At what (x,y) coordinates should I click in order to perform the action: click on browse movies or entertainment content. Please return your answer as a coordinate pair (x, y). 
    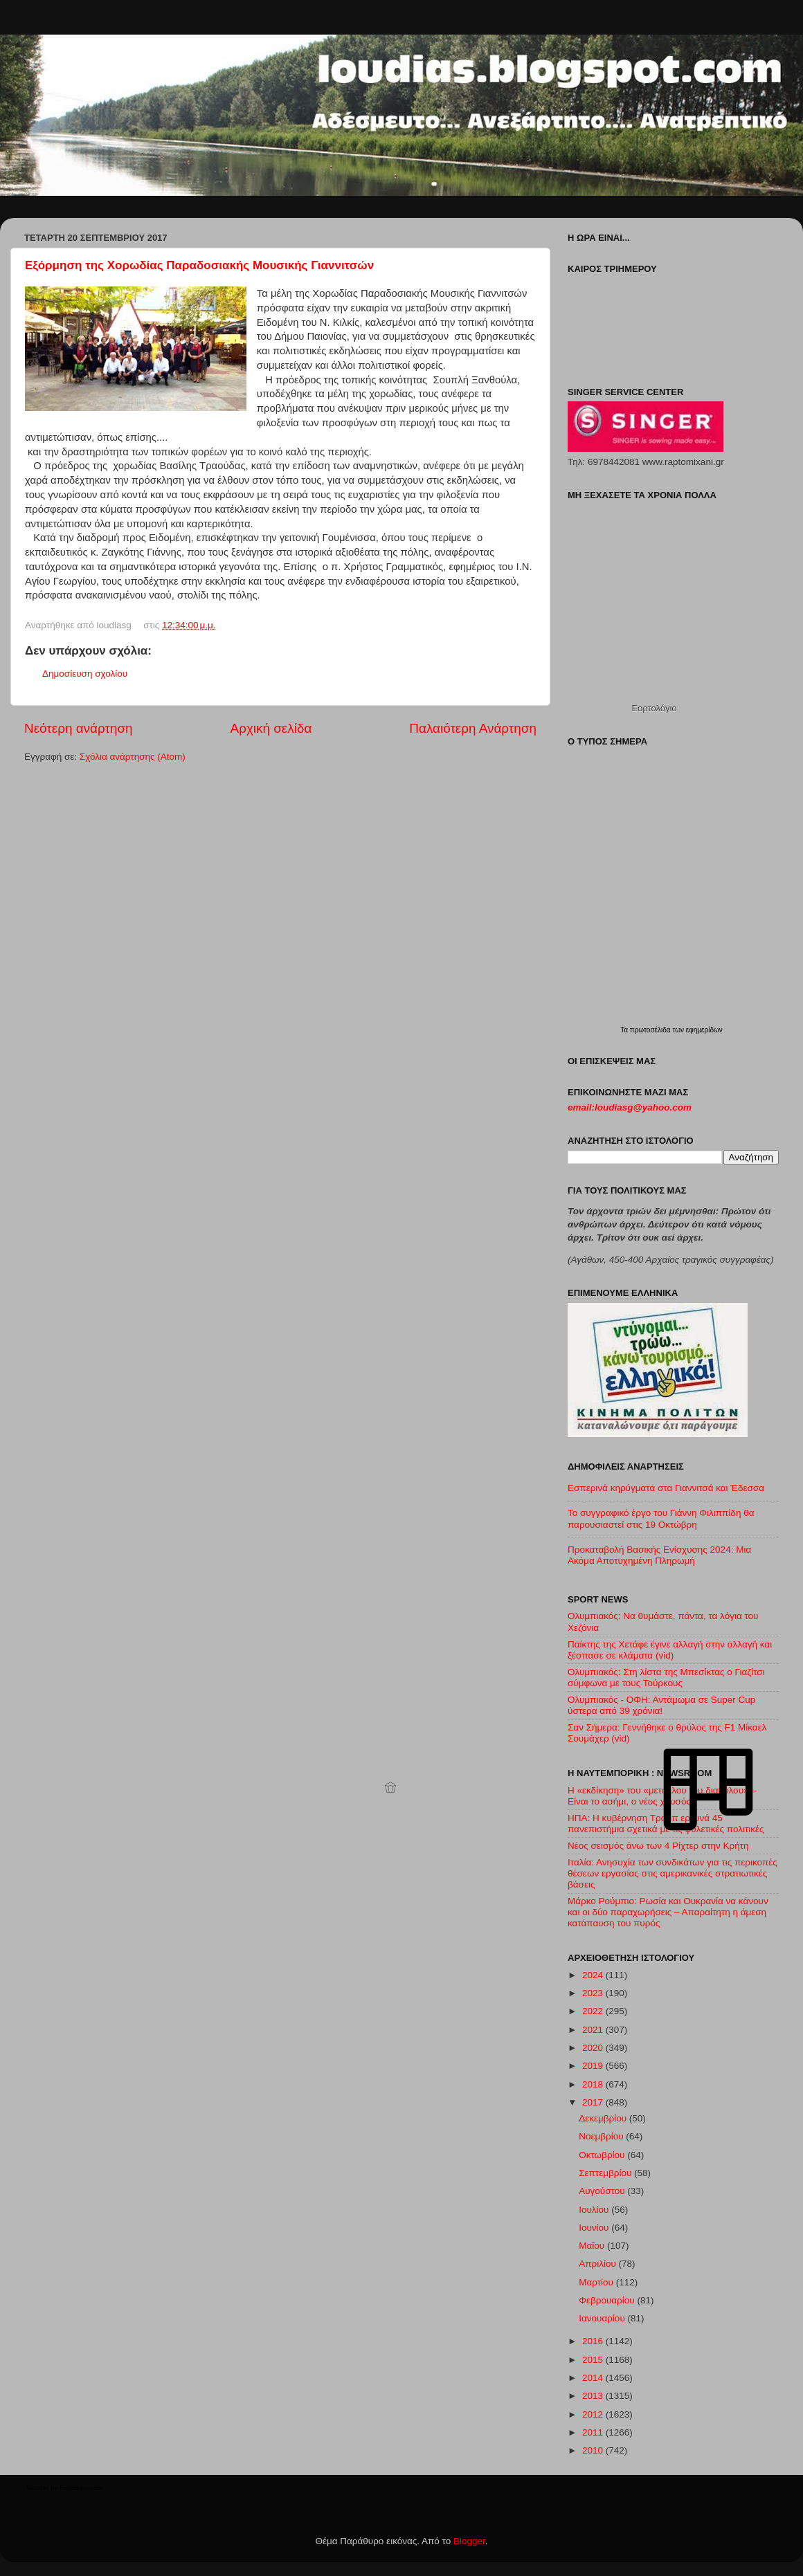
    Looking at the image, I should click on (390, 1788).